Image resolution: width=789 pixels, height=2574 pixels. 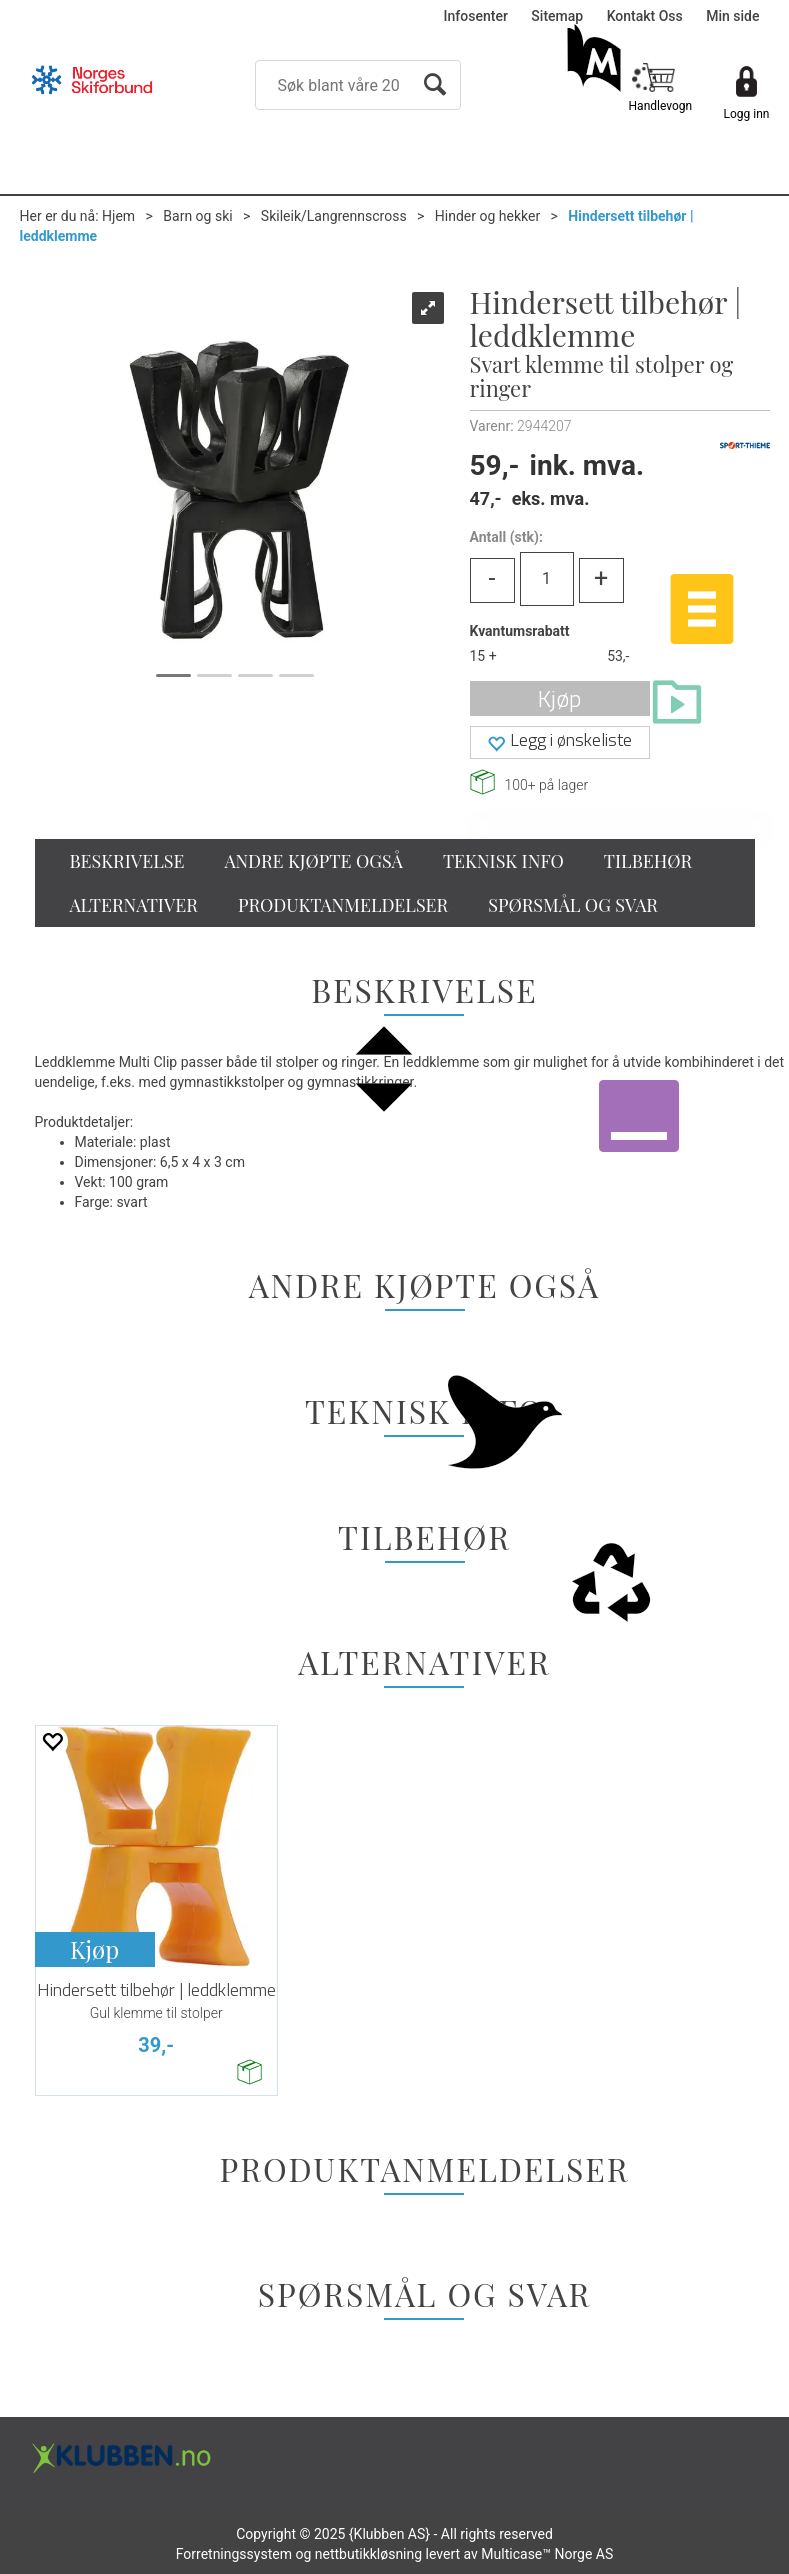 What do you see at coordinates (384, 1069) in the screenshot?
I see `expand or collapse content vertically` at bounding box center [384, 1069].